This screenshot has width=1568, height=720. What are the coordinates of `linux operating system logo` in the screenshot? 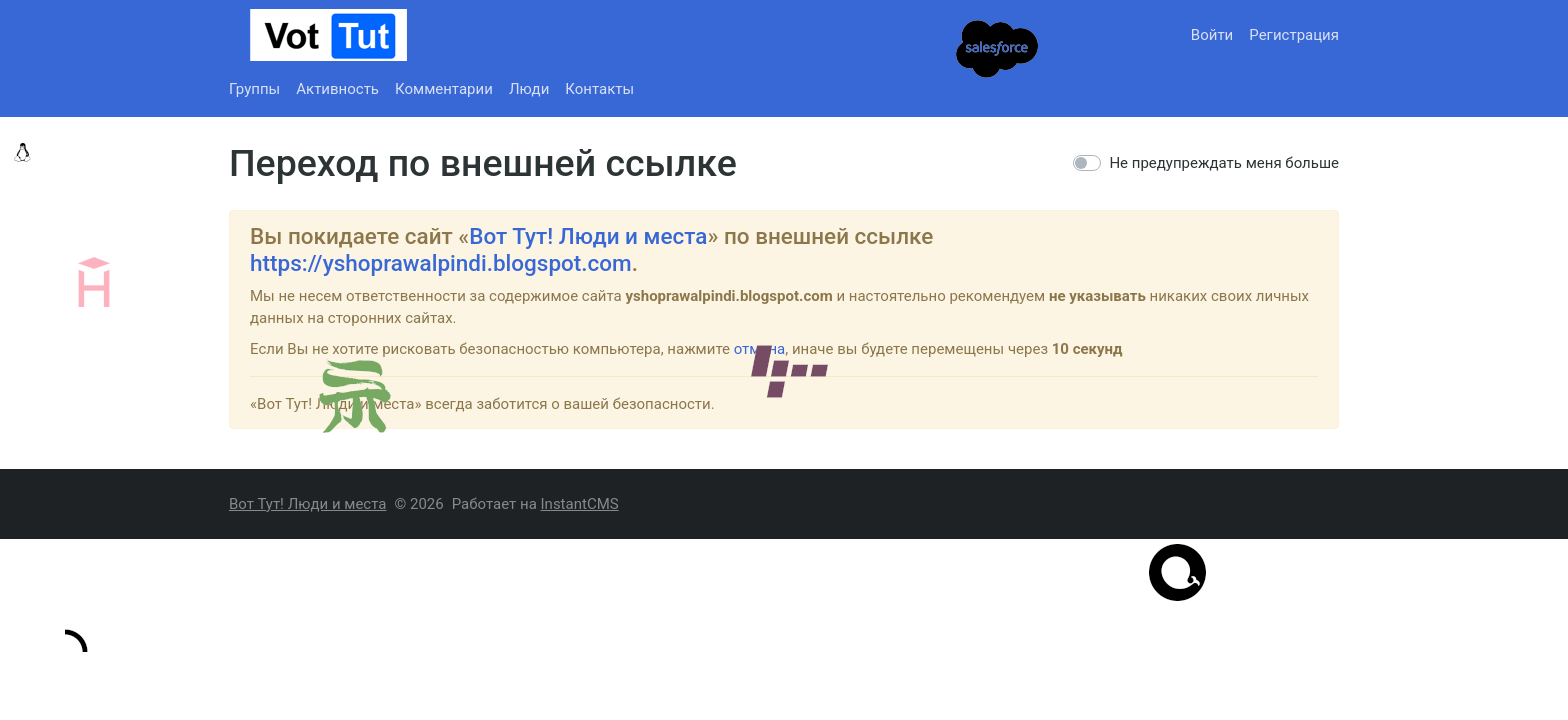 It's located at (22, 152).